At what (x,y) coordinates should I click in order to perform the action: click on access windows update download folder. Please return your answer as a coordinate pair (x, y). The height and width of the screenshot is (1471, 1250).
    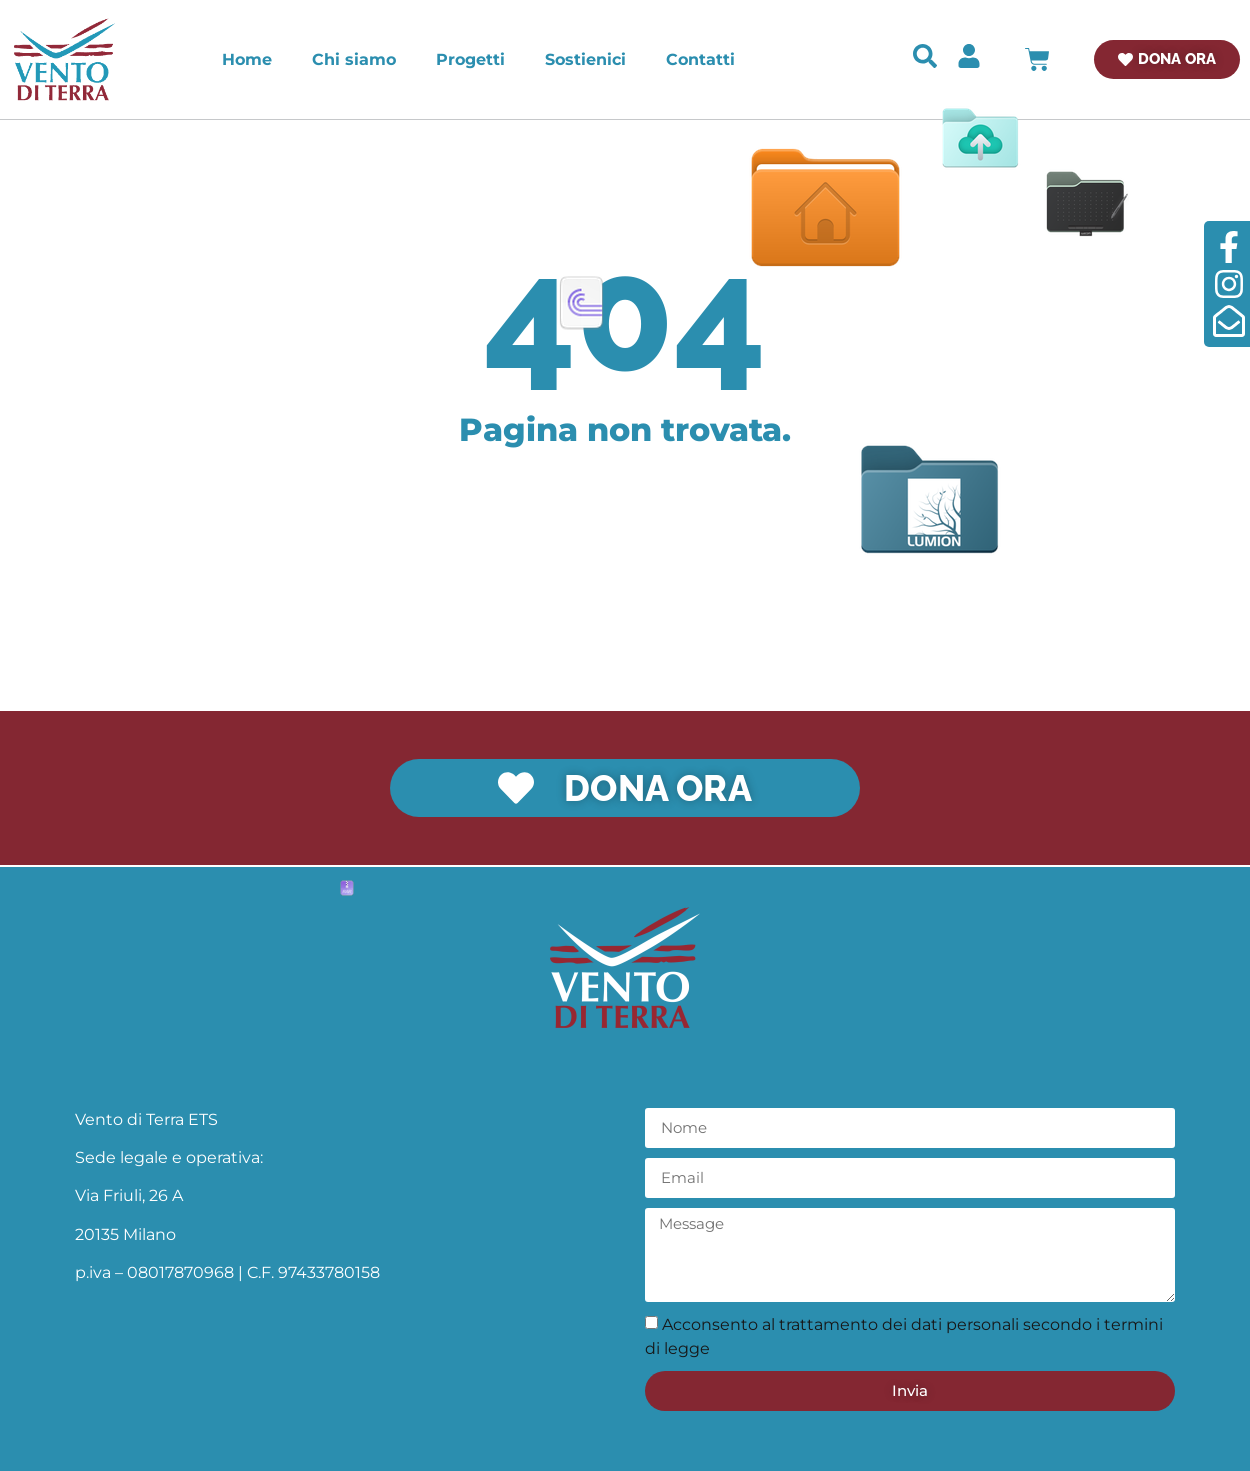
    Looking at the image, I should click on (980, 140).